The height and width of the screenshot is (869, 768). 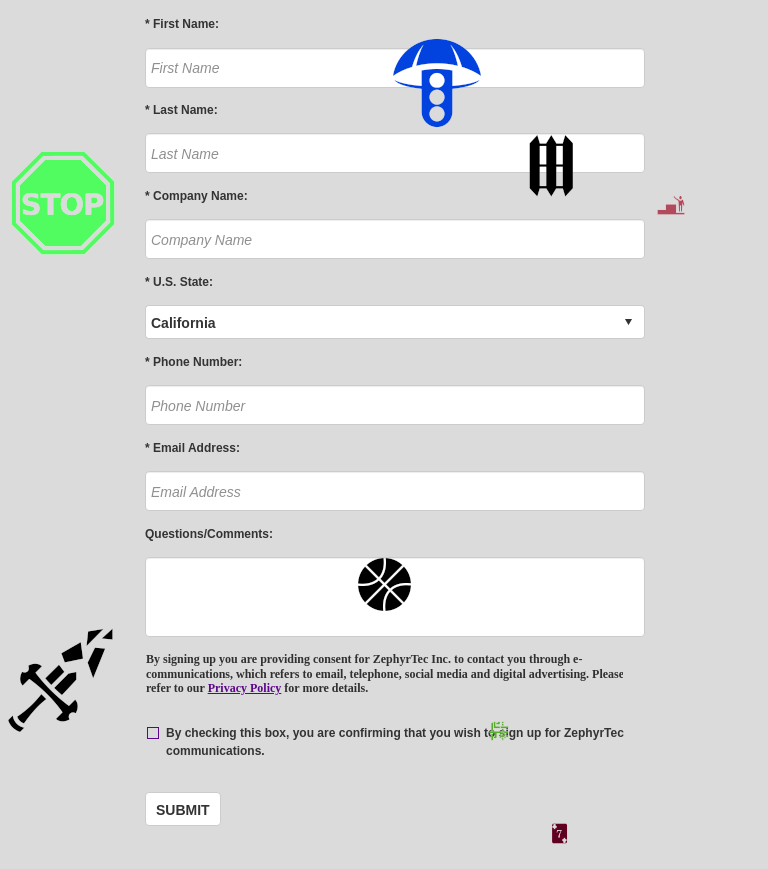 What do you see at coordinates (437, 83) in the screenshot?
I see `game item or power-up mushroom` at bounding box center [437, 83].